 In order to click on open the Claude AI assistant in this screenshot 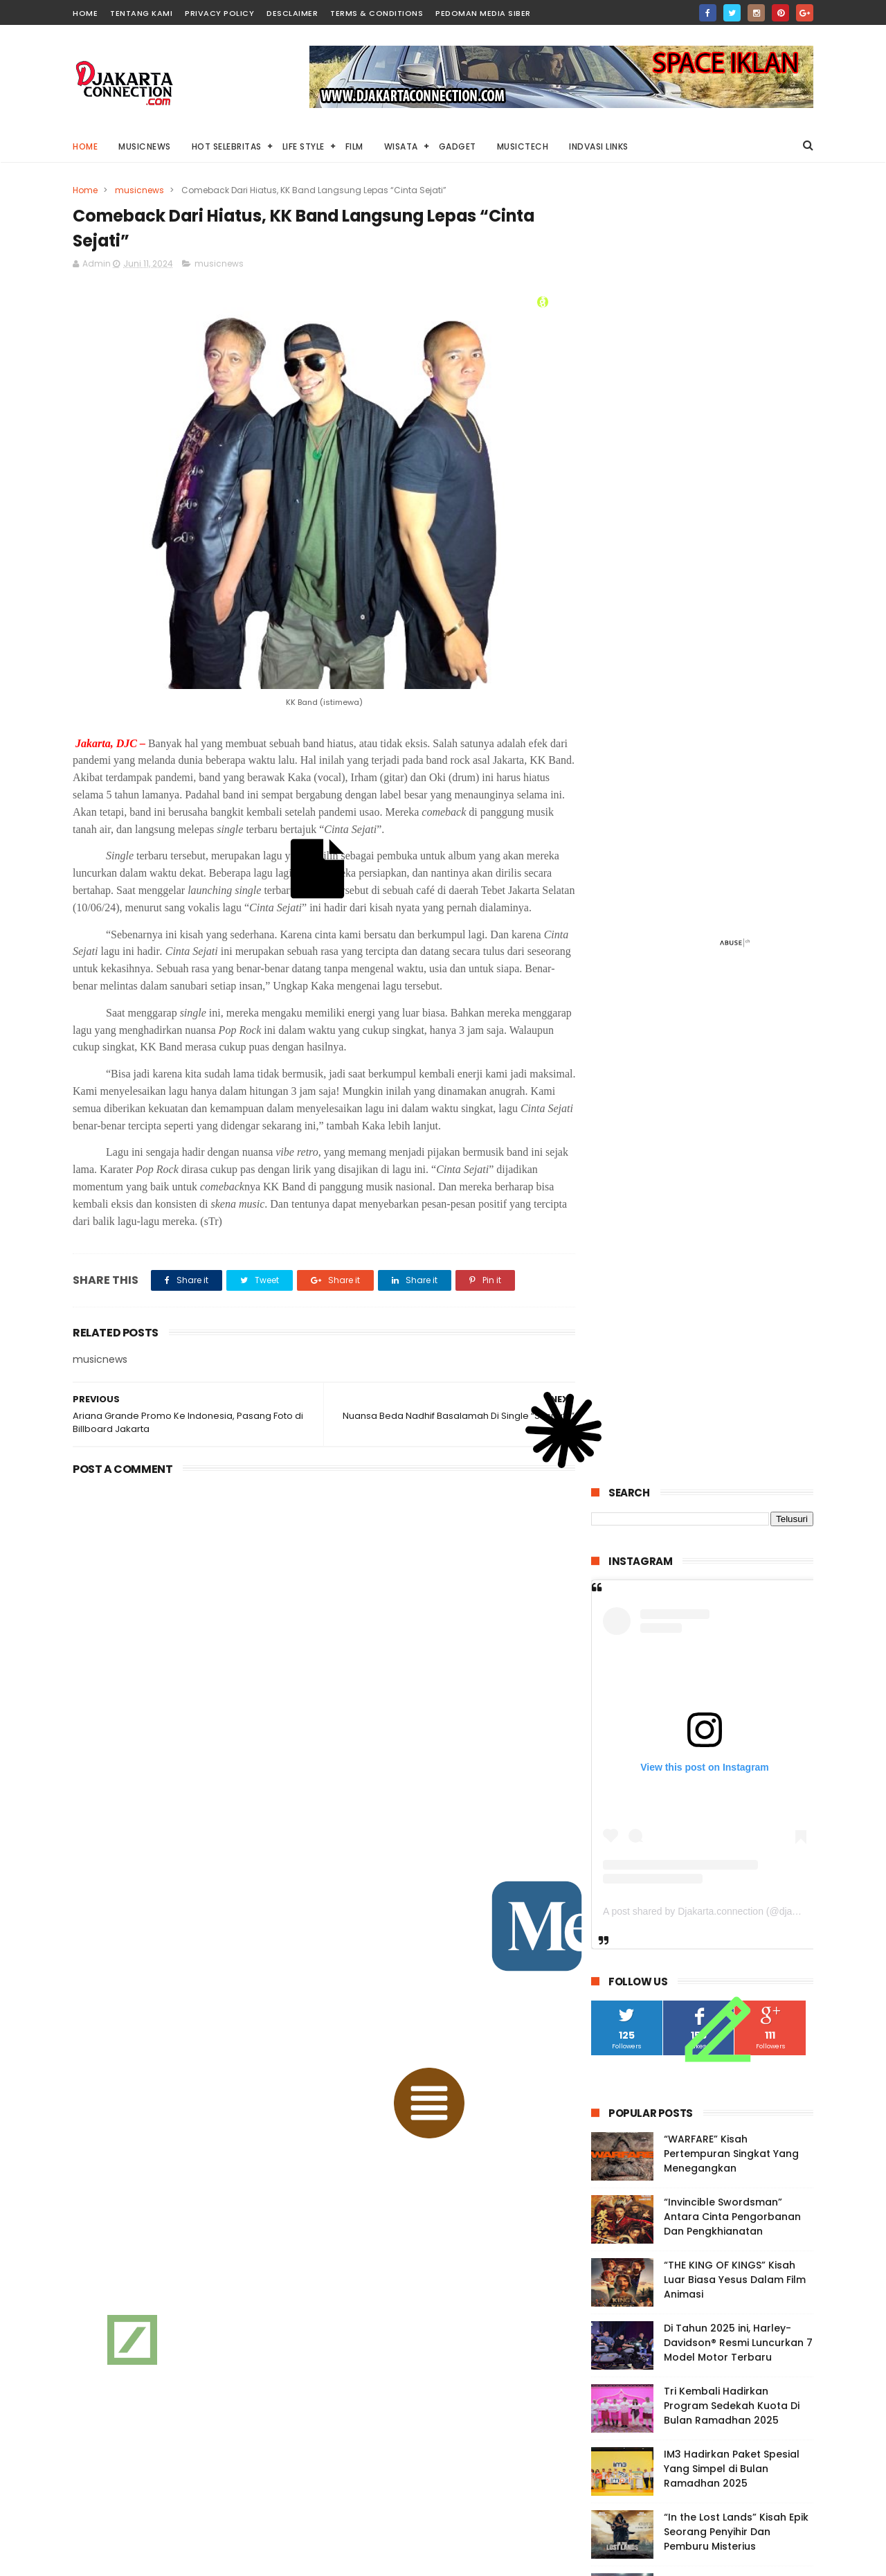, I will do `click(563, 1430)`.